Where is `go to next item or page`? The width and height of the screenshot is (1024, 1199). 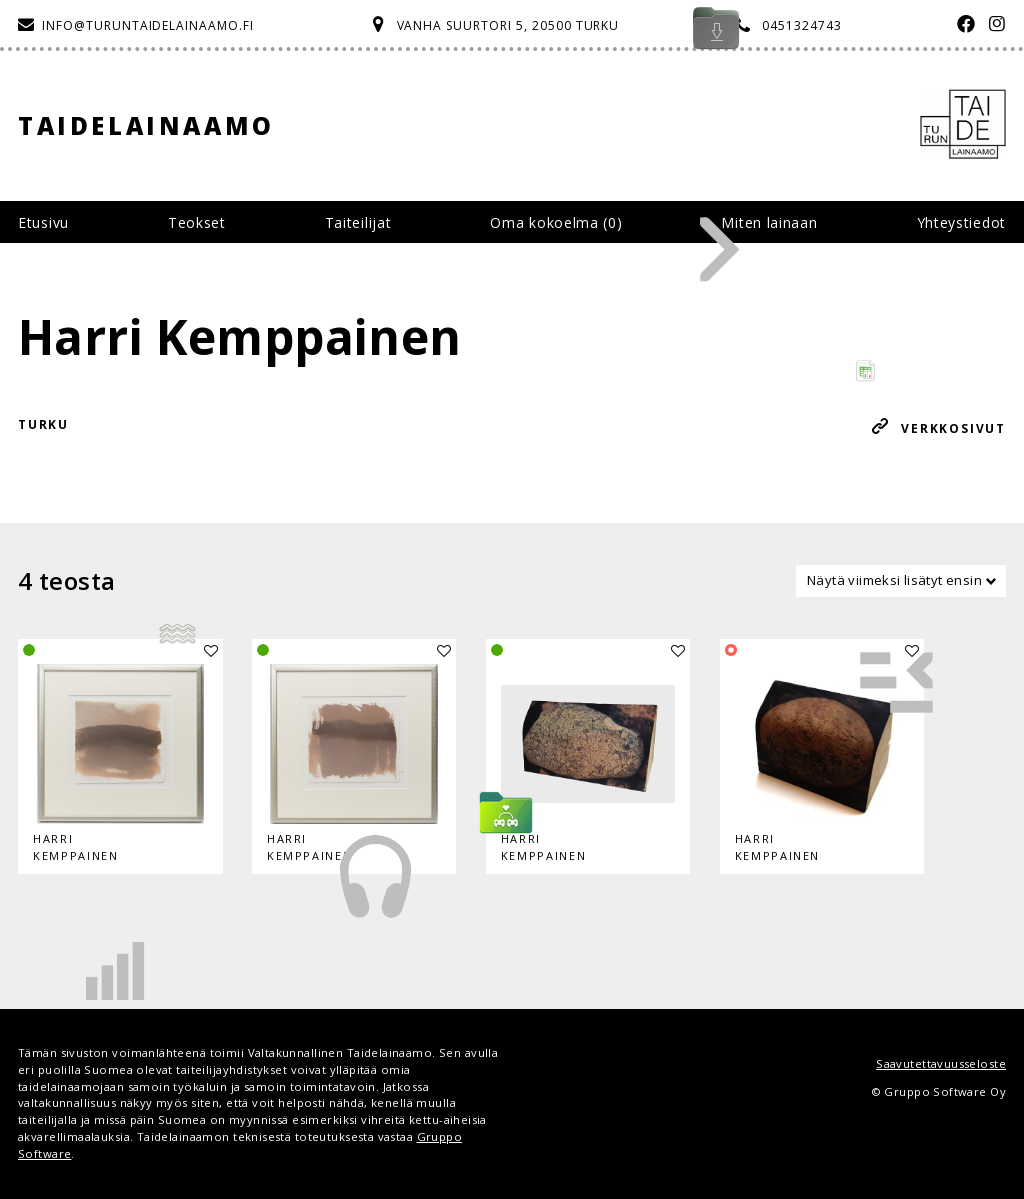
go to next item or page is located at coordinates (721, 249).